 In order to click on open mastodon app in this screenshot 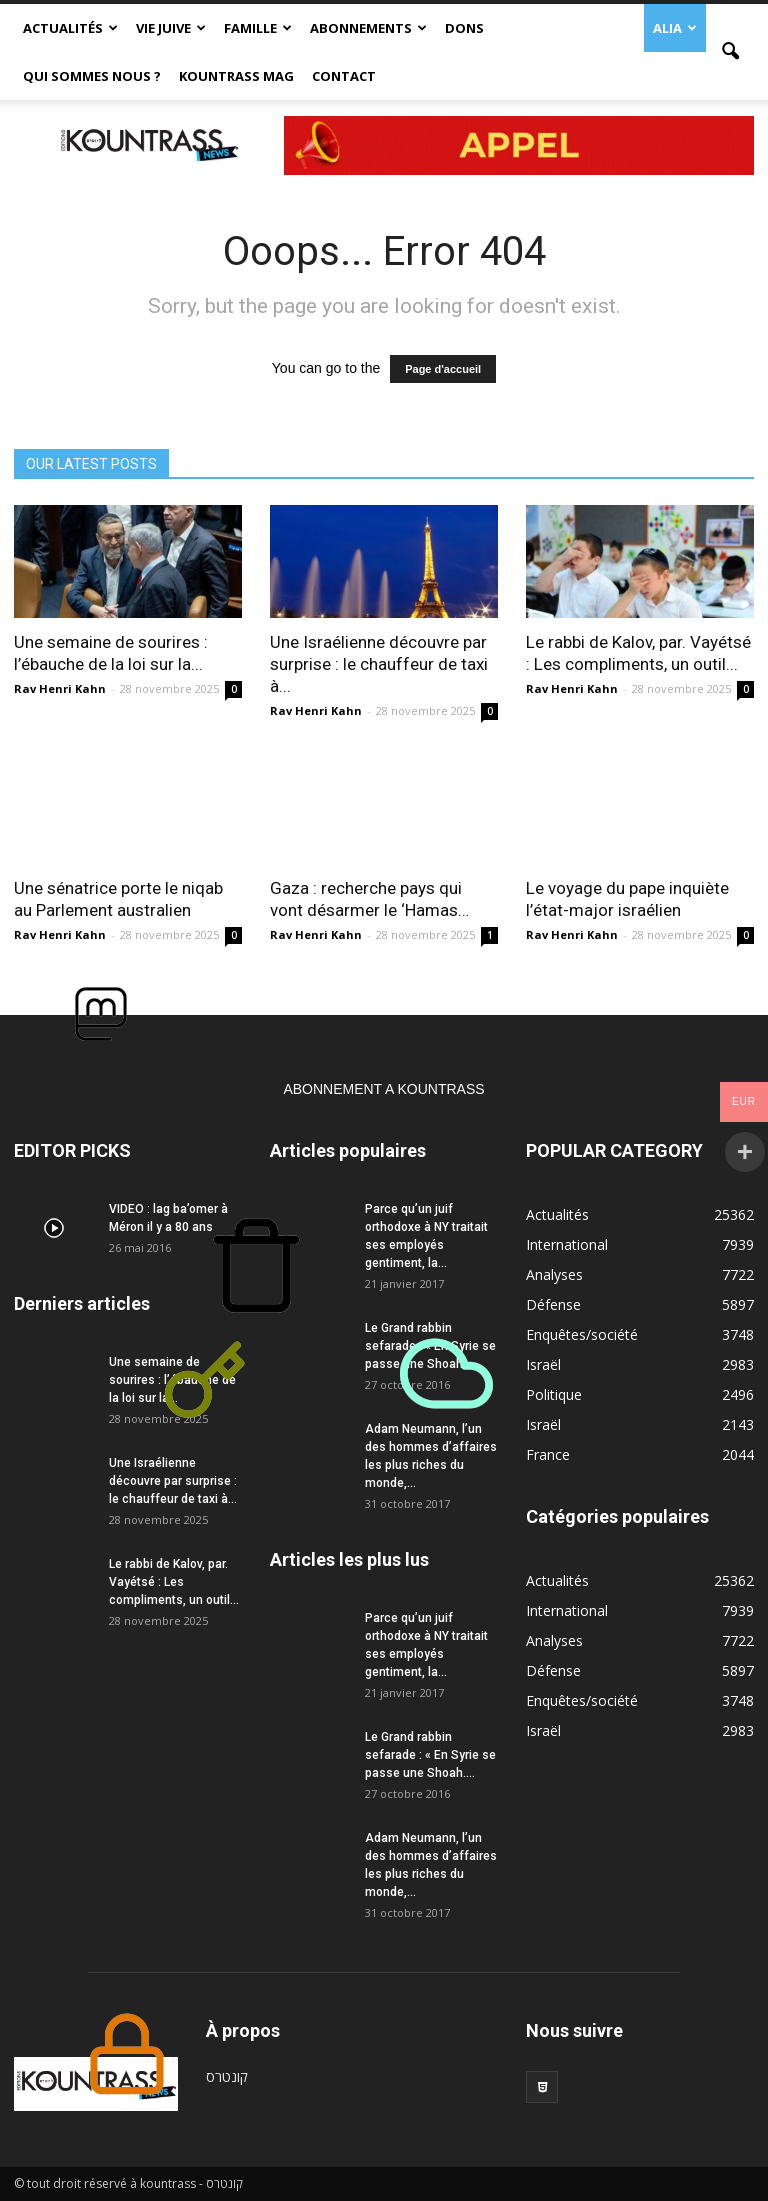, I will do `click(101, 1013)`.